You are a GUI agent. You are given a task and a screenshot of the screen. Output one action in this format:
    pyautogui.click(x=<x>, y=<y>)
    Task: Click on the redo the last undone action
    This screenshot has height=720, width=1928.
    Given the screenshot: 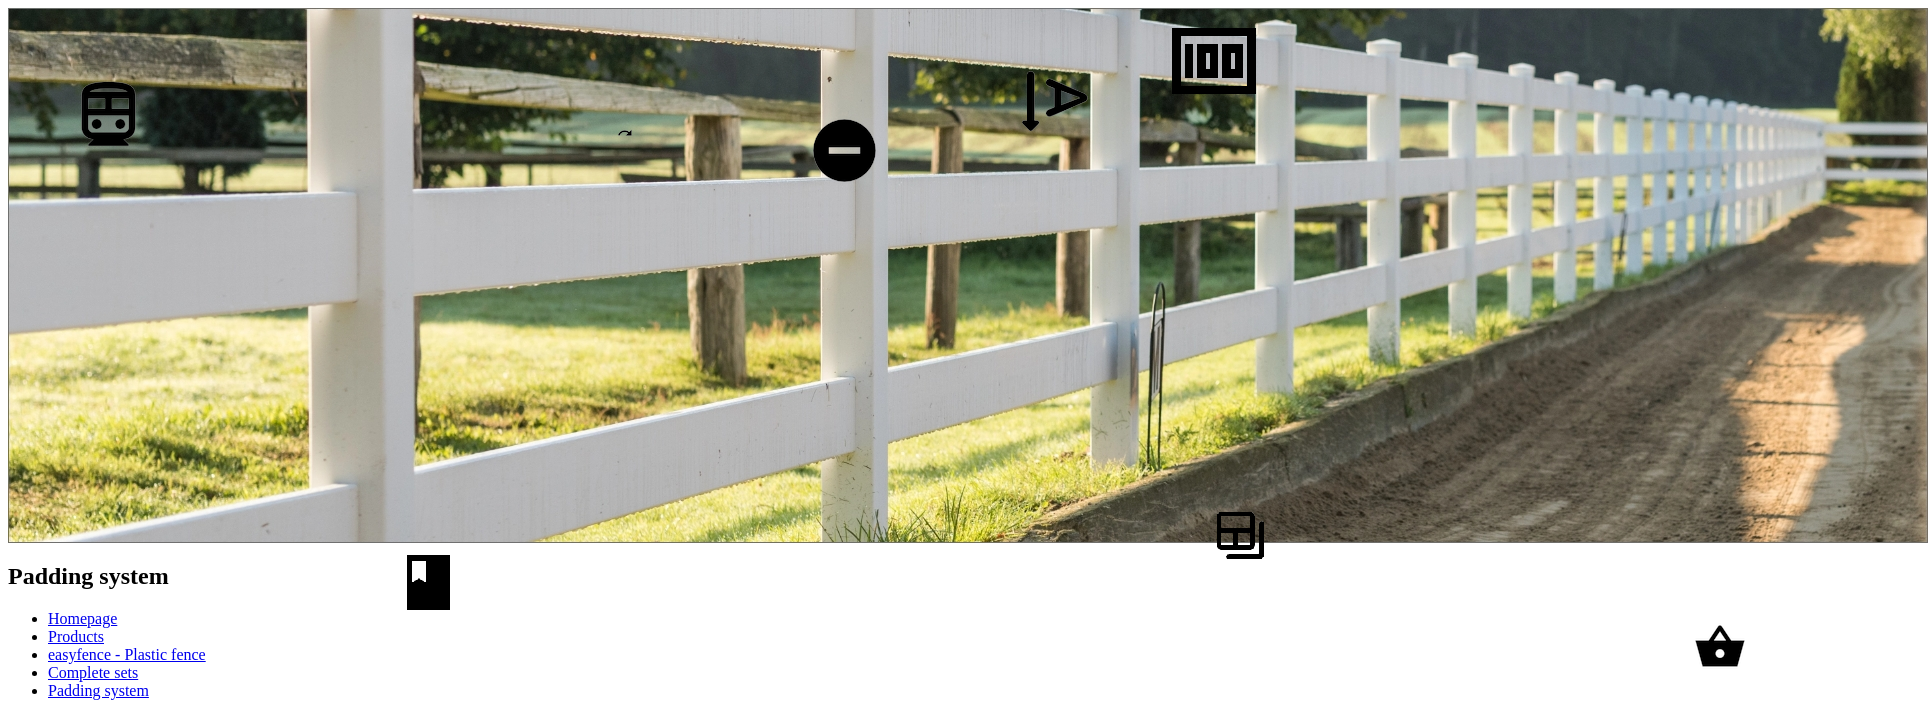 What is the action you would take?
    pyautogui.click(x=625, y=133)
    